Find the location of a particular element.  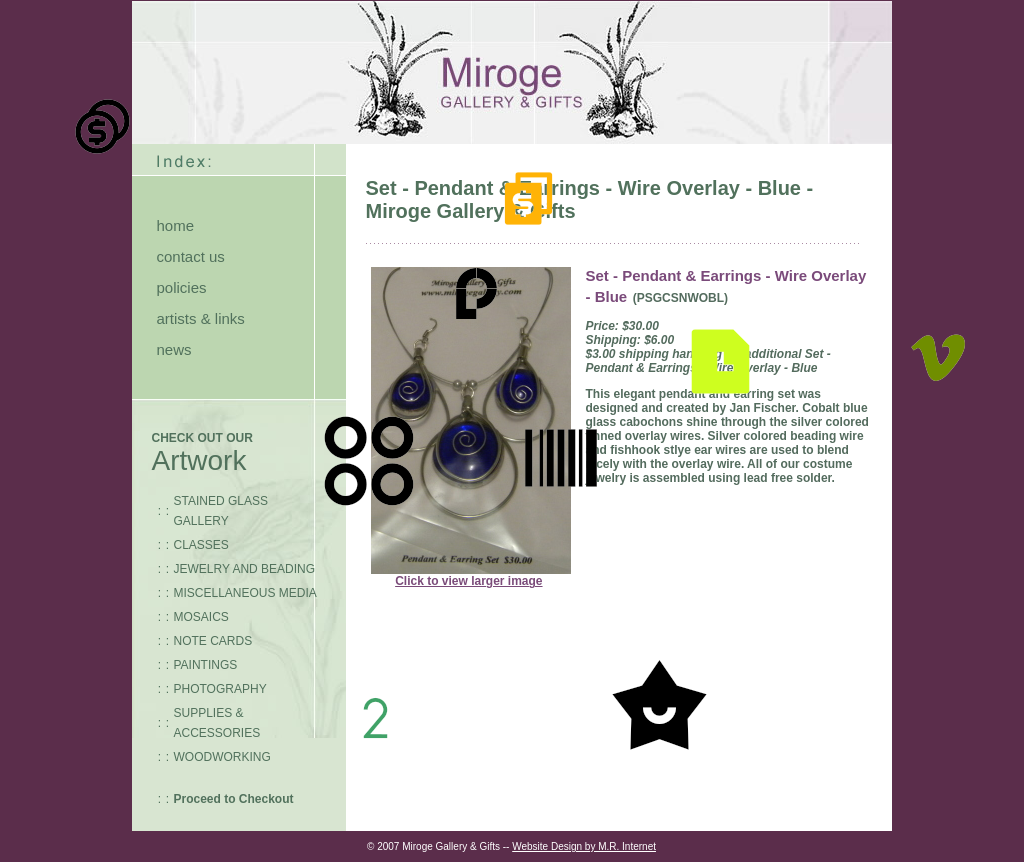

view your coin balance or currency is located at coordinates (102, 126).